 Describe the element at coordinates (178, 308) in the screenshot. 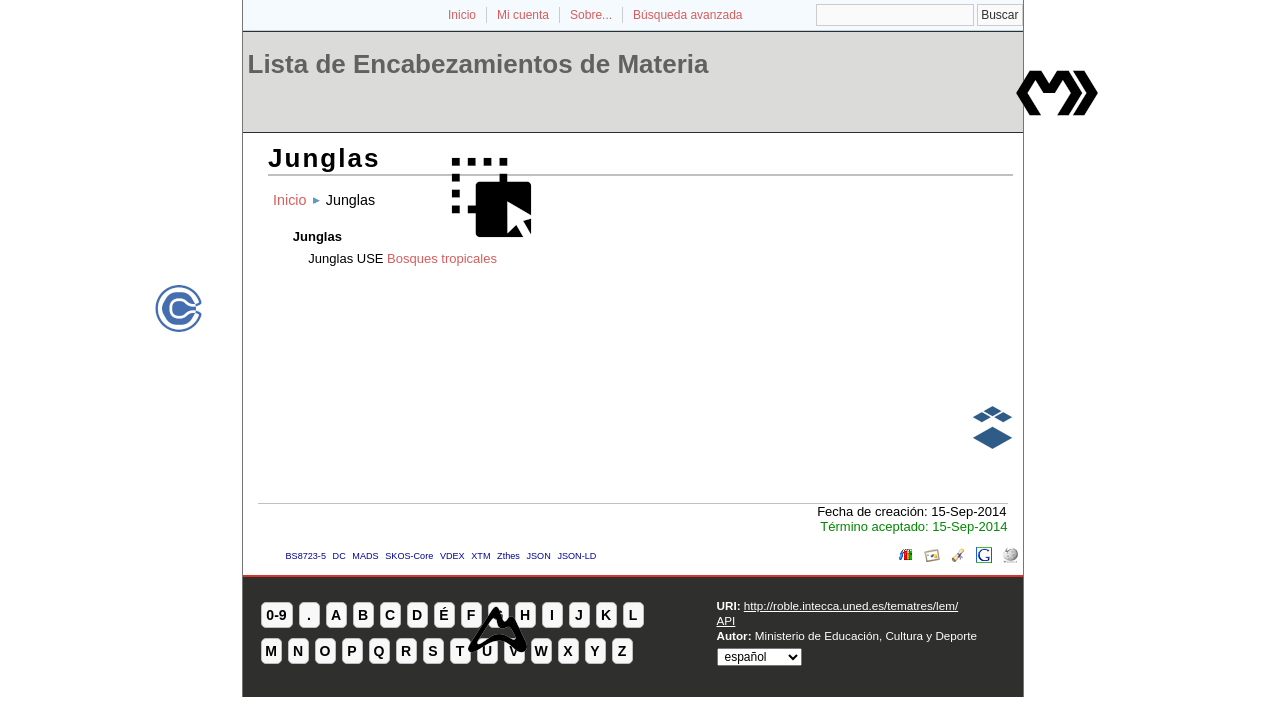

I see `open Calendly scheduling app` at that location.